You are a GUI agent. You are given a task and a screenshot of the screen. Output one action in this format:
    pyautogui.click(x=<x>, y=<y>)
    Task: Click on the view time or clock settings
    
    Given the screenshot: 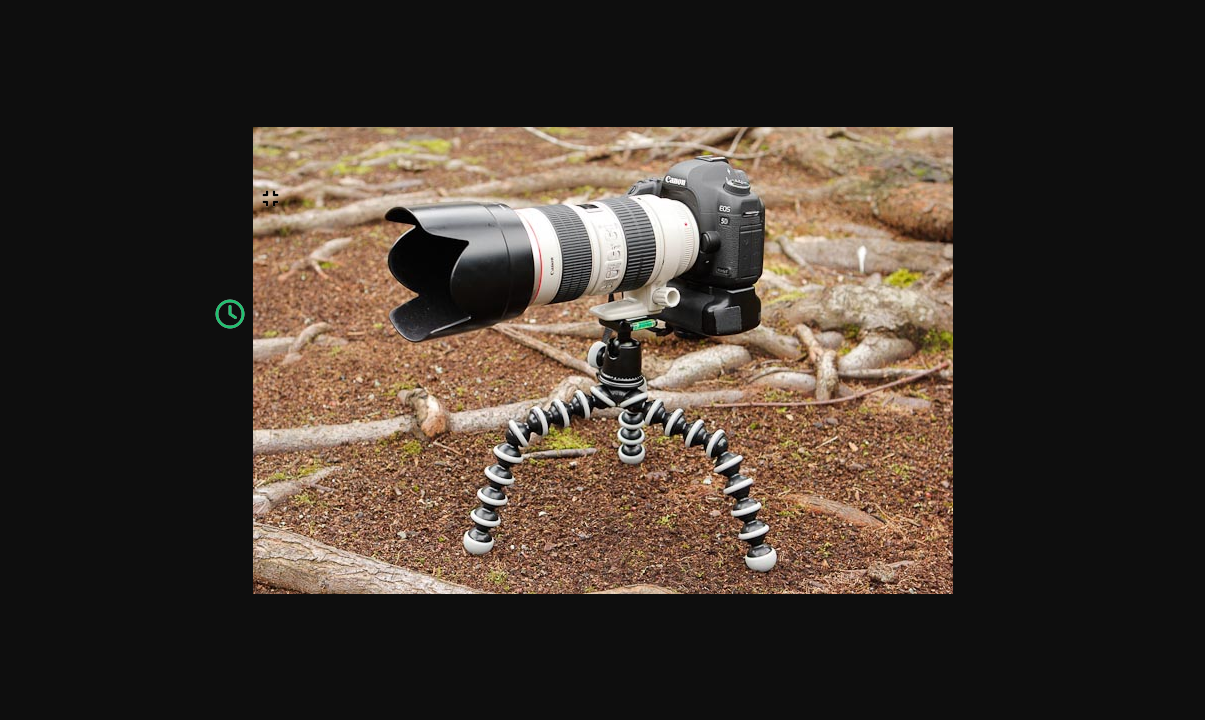 What is the action you would take?
    pyautogui.click(x=230, y=314)
    